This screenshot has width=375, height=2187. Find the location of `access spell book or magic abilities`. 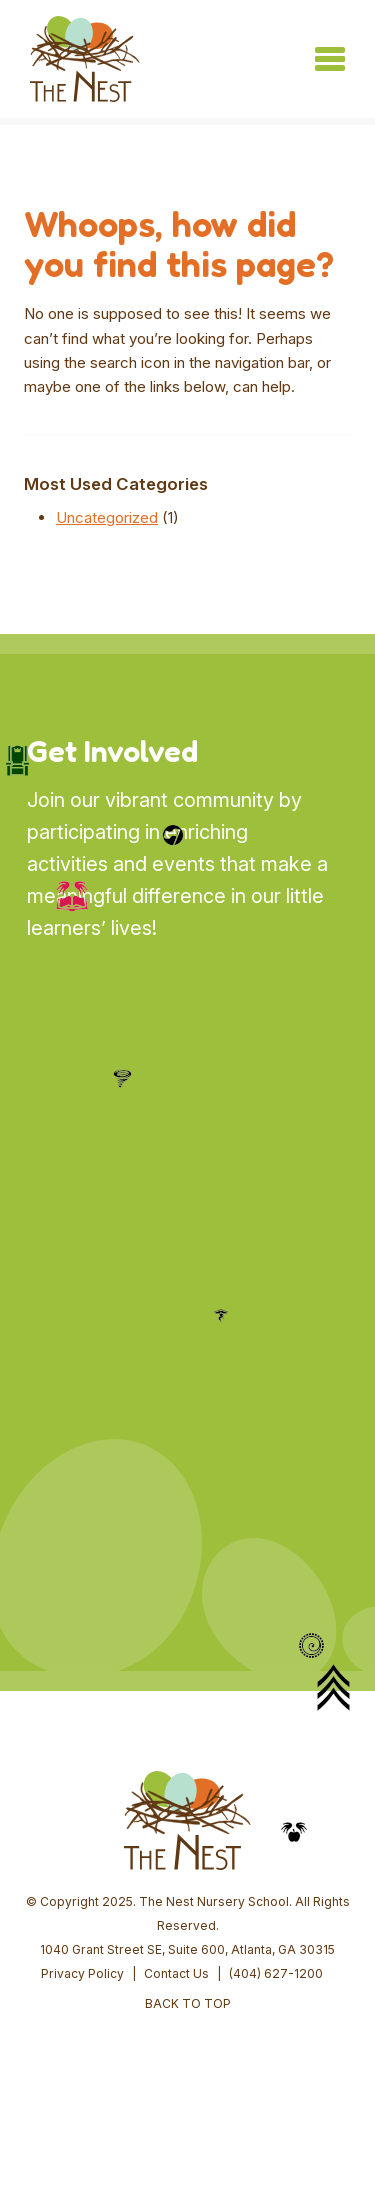

access spell book or magic abilities is located at coordinates (221, 1316).